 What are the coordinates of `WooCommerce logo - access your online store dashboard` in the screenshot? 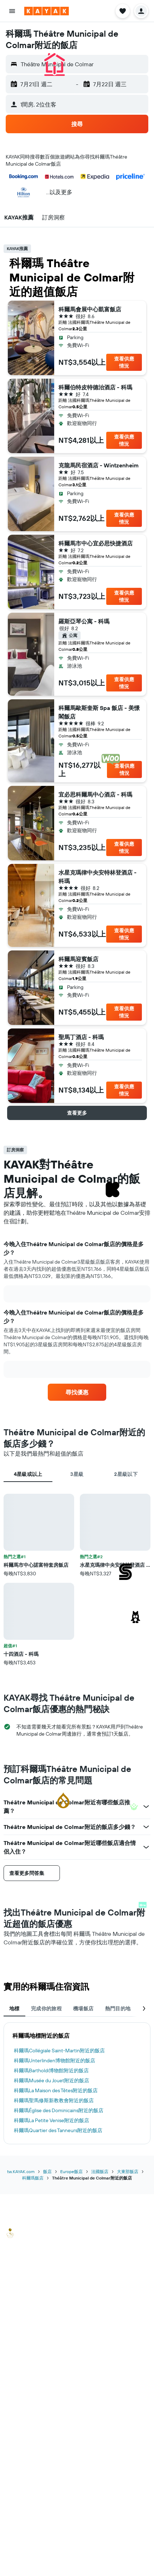 It's located at (111, 759).